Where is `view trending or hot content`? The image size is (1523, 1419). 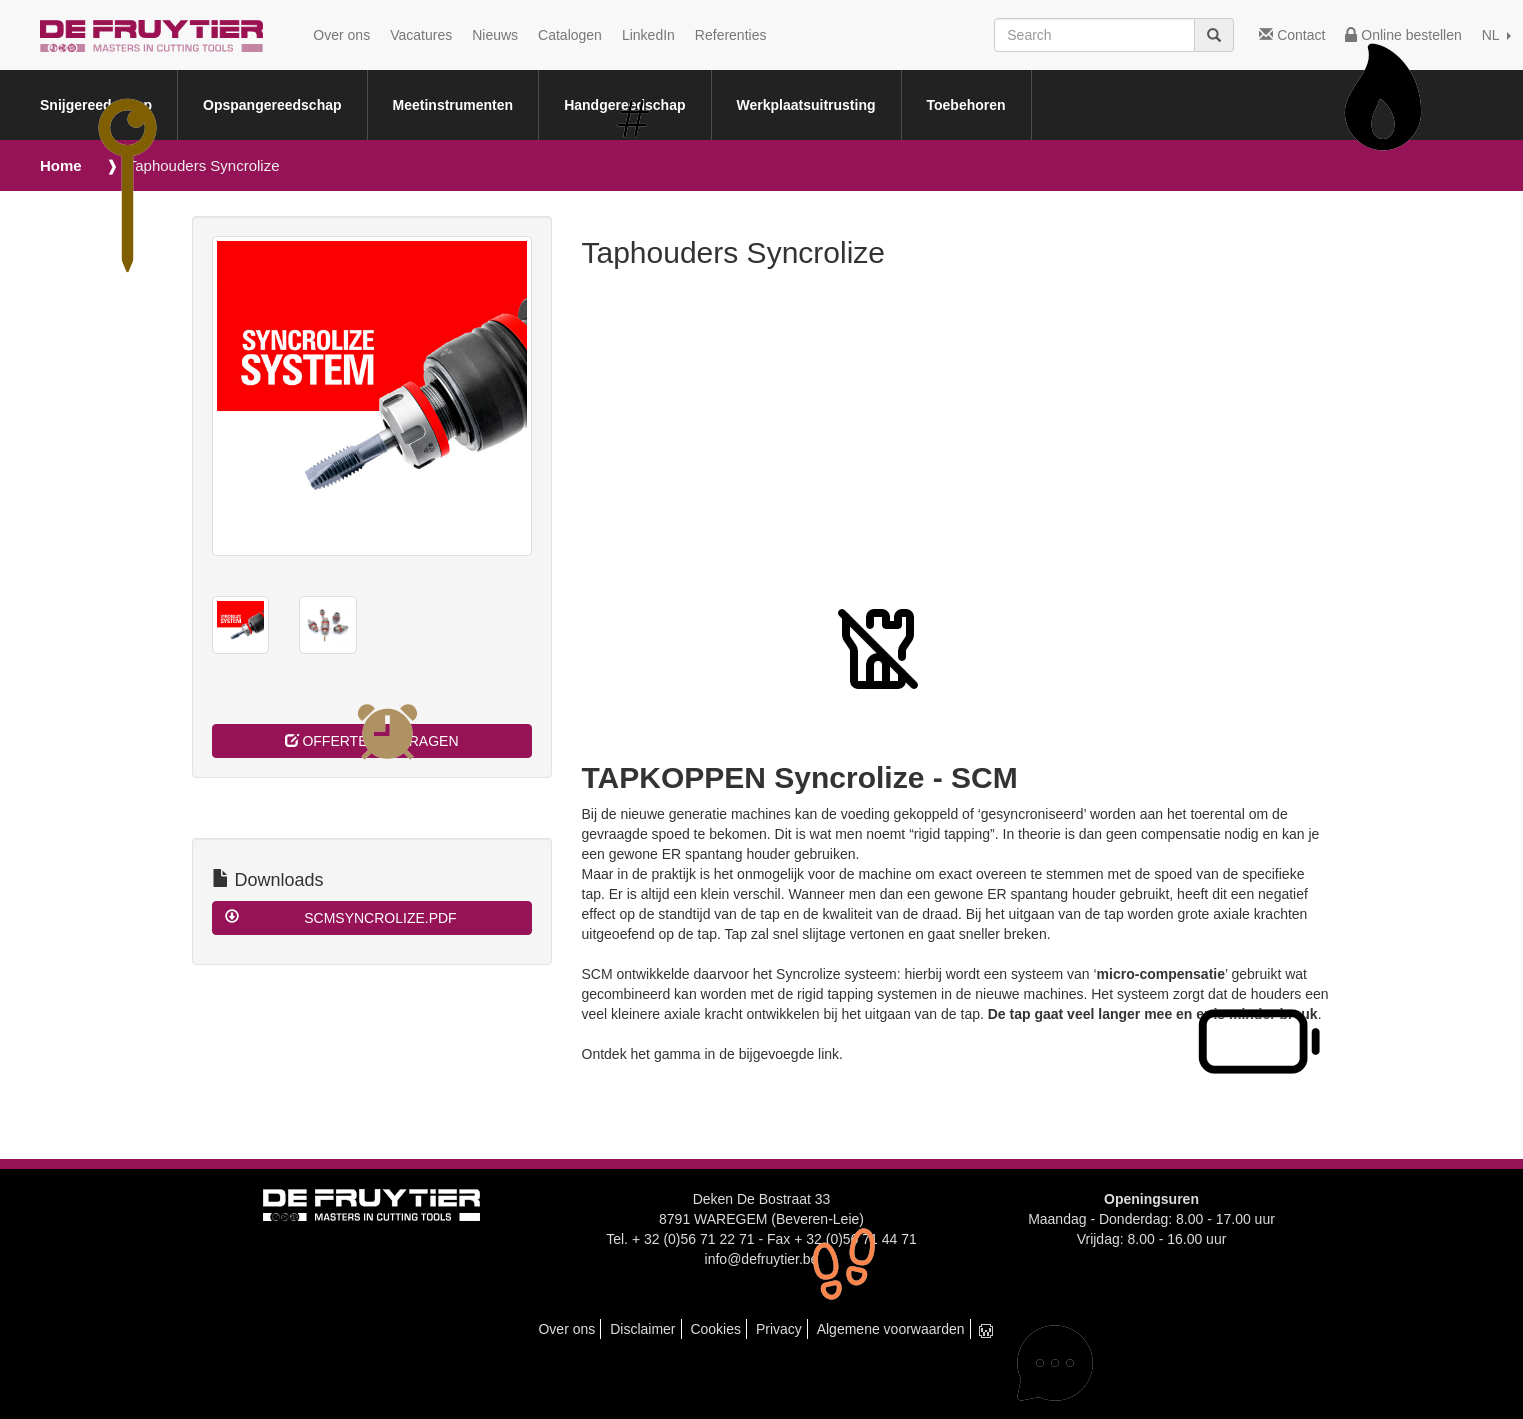 view trending or hot content is located at coordinates (1383, 97).